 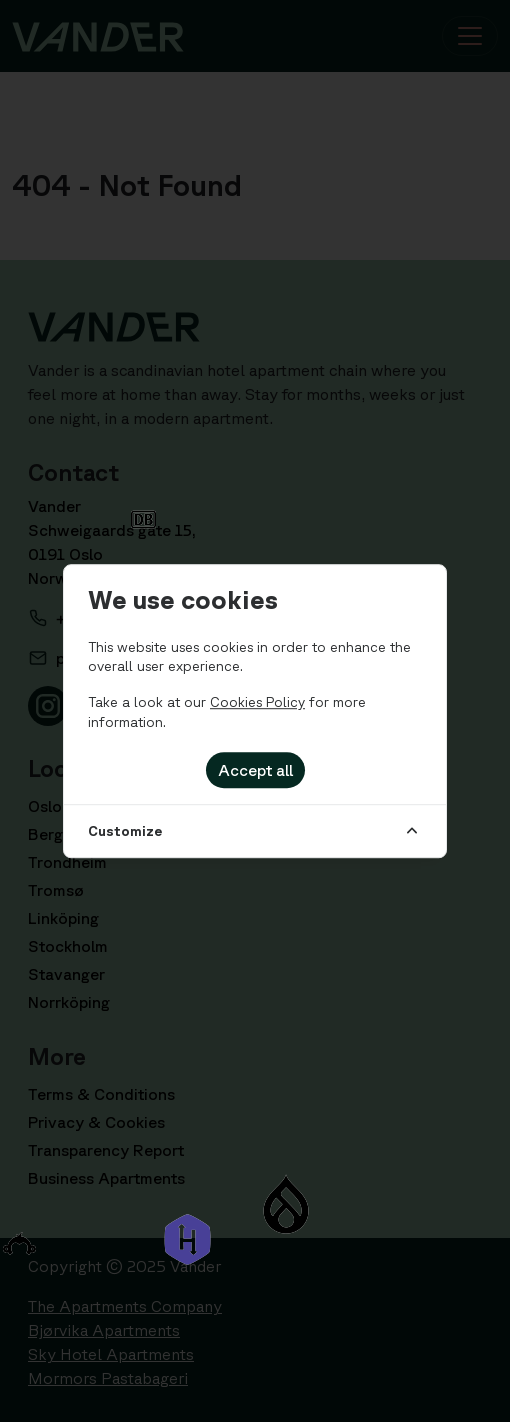 I want to click on open SurveyMonkey app, so click(x=19, y=1243).